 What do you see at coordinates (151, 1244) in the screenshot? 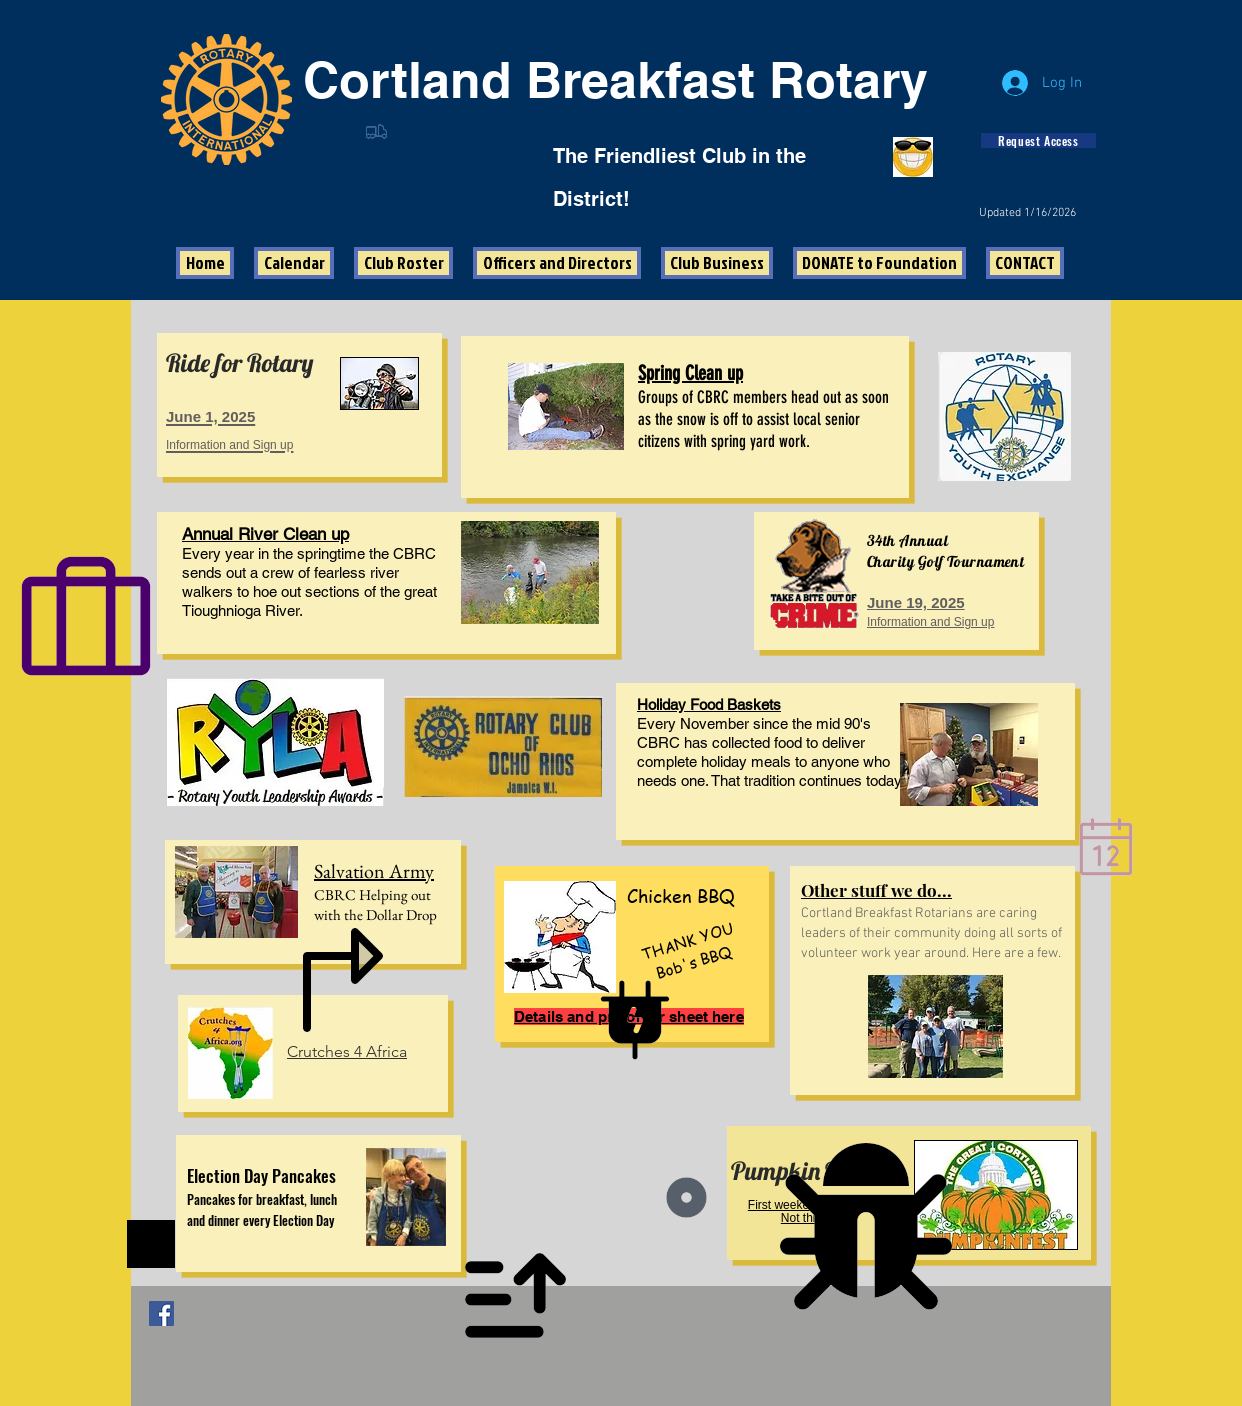
I see `stop media playback` at bounding box center [151, 1244].